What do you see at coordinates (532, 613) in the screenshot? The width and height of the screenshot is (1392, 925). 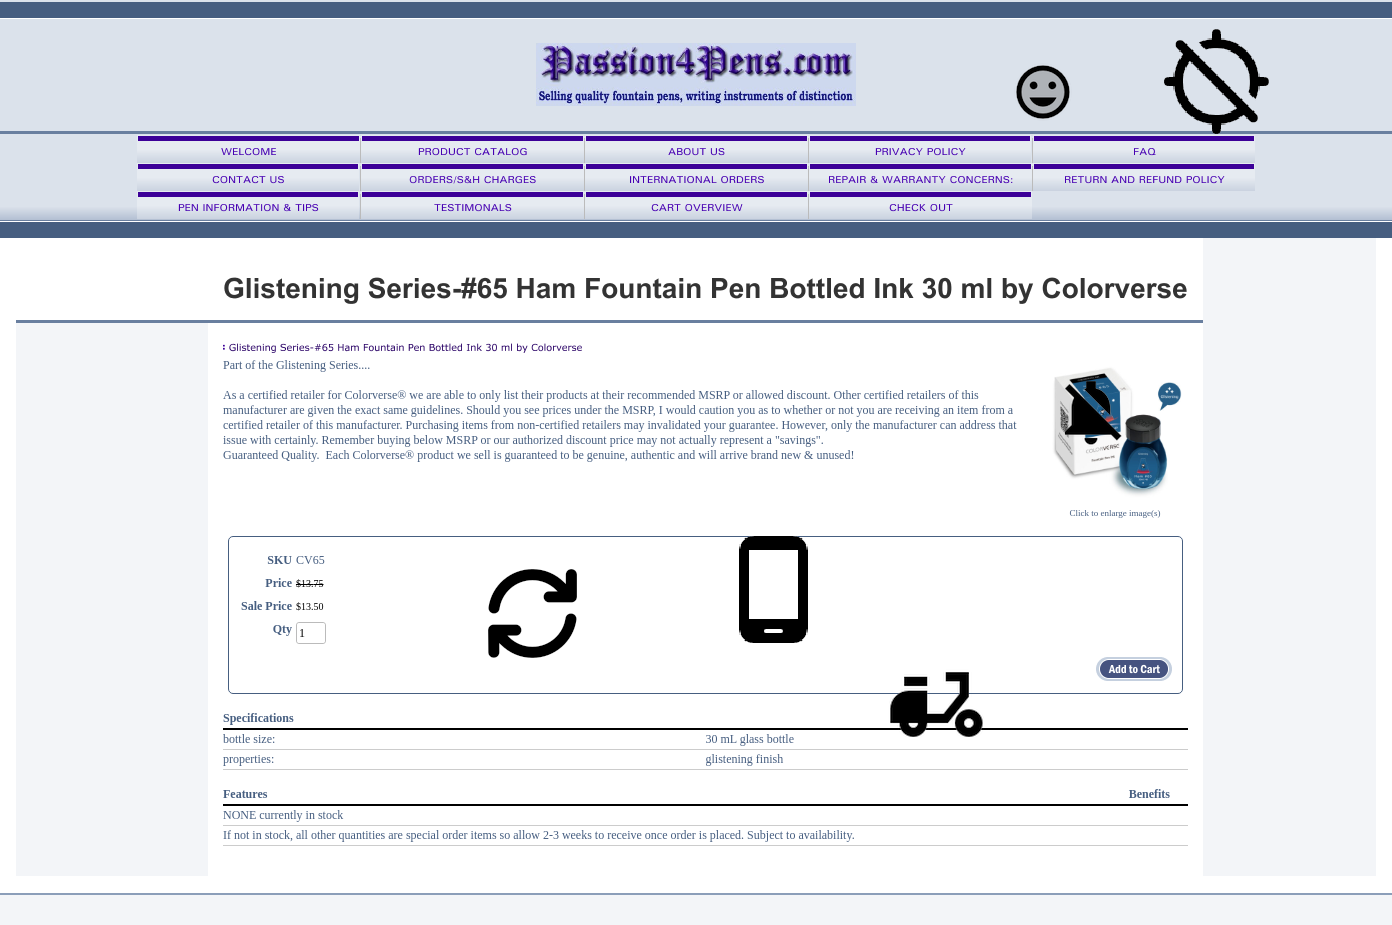 I see `sync data across devices` at bounding box center [532, 613].